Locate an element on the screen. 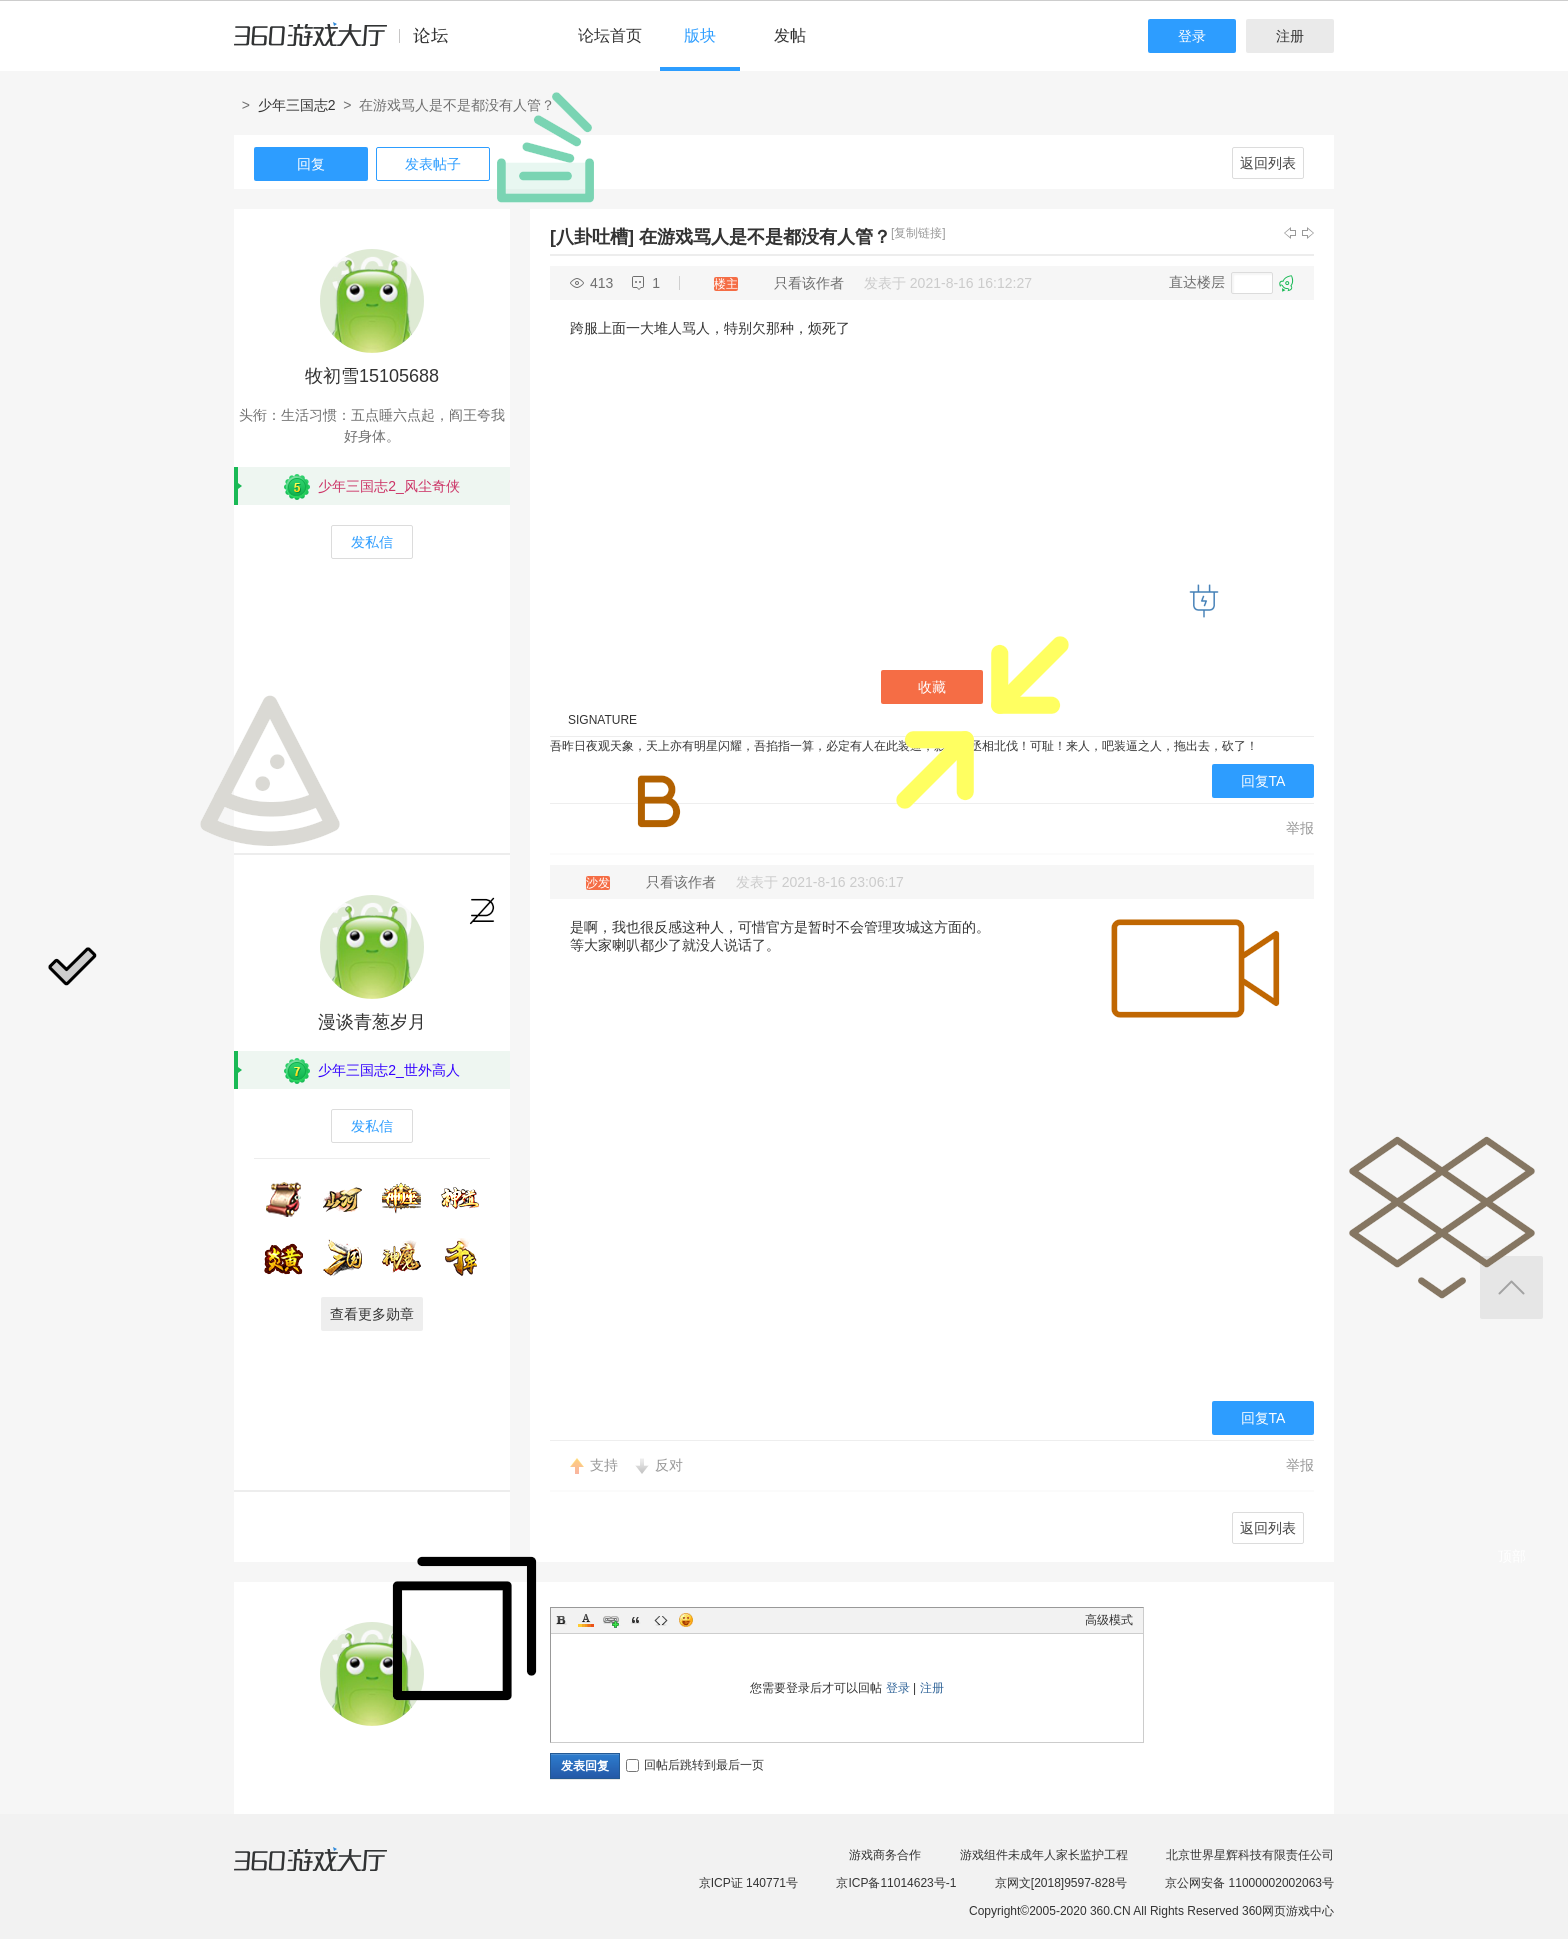  browse food delivery options is located at coordinates (270, 769).